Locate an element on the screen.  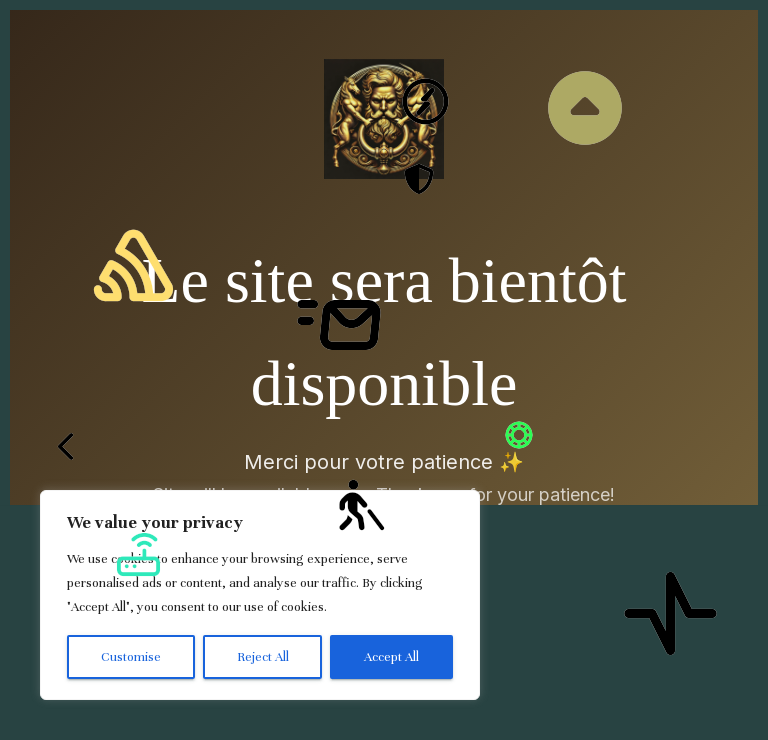
indicates accessibility features are available is located at coordinates (359, 505).